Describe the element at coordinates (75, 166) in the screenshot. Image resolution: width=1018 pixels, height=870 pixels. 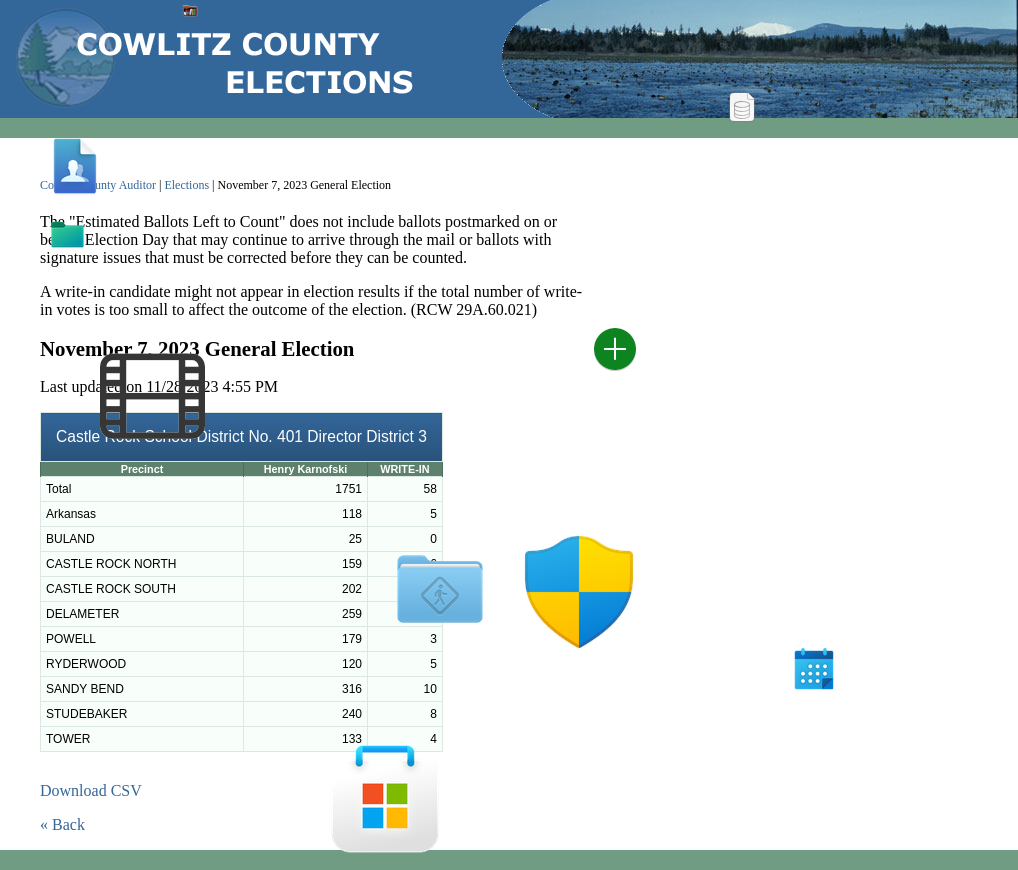
I see `user data or contacts file` at that location.